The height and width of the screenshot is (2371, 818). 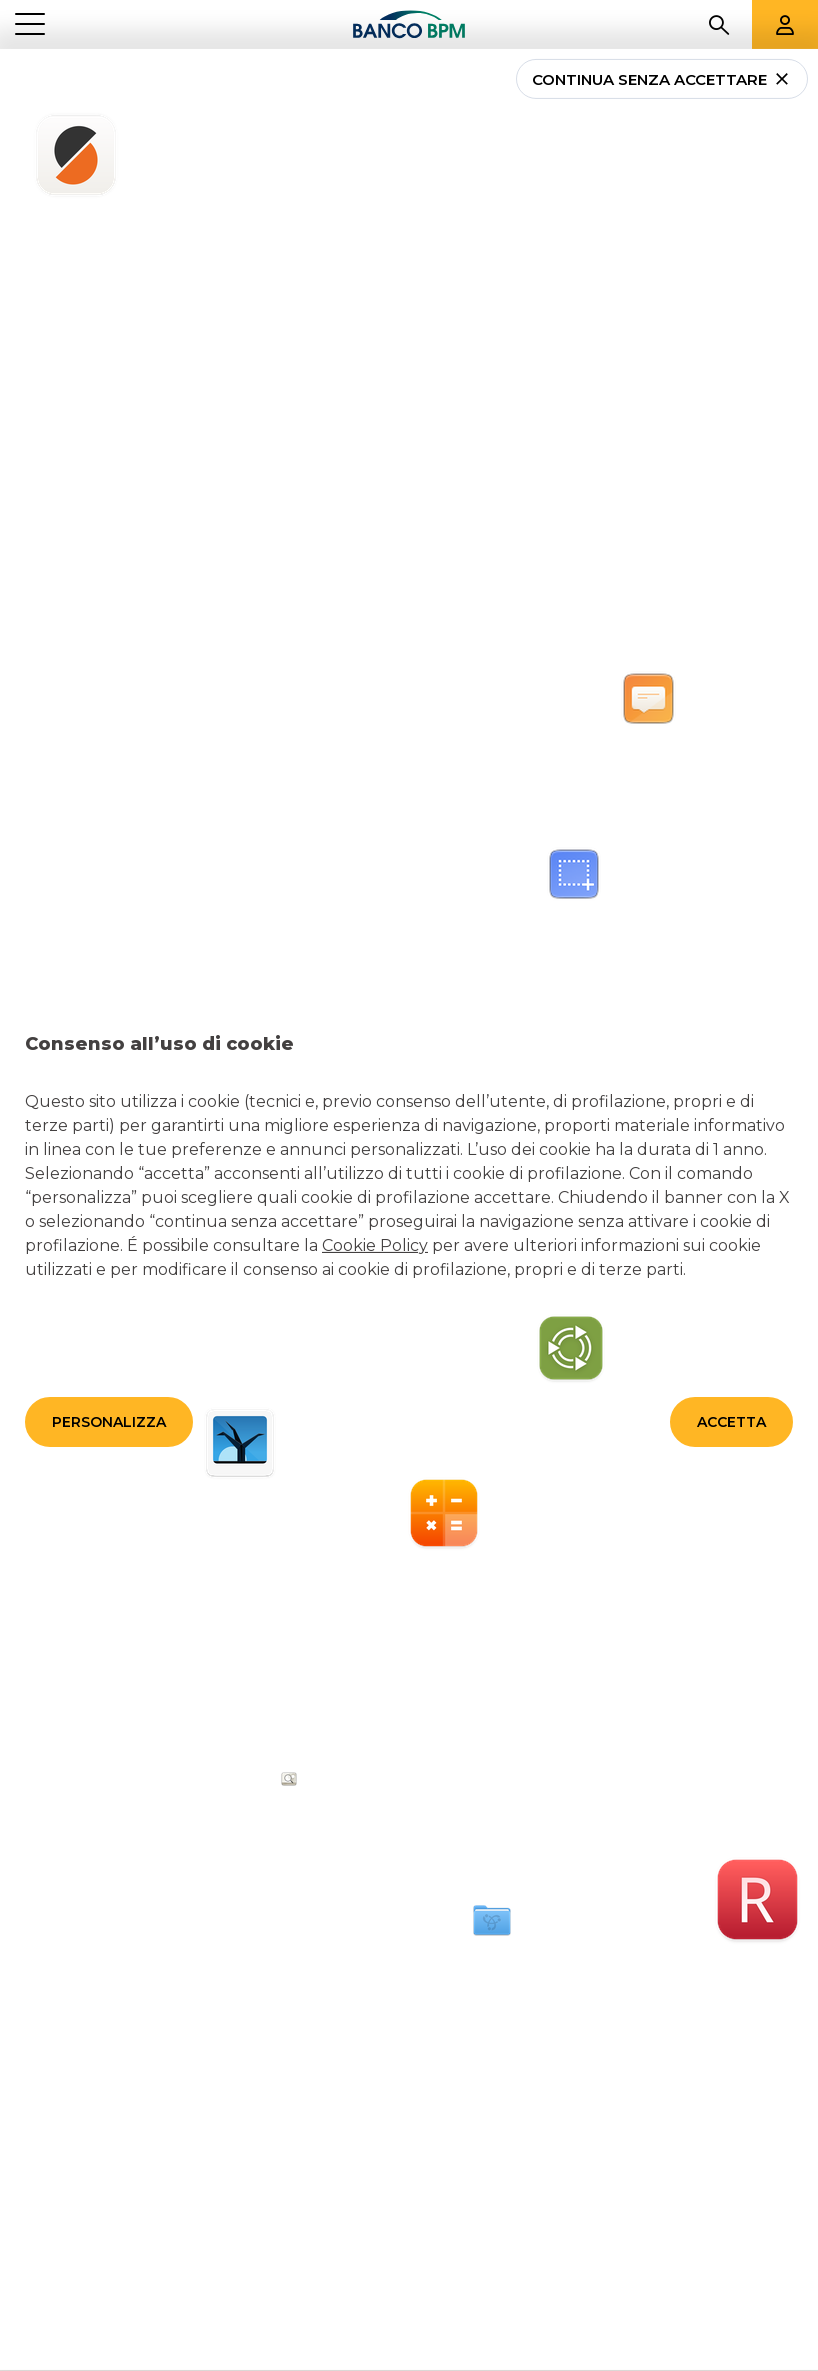 What do you see at coordinates (757, 1899) in the screenshot?
I see `open retext markdown editor` at bounding box center [757, 1899].